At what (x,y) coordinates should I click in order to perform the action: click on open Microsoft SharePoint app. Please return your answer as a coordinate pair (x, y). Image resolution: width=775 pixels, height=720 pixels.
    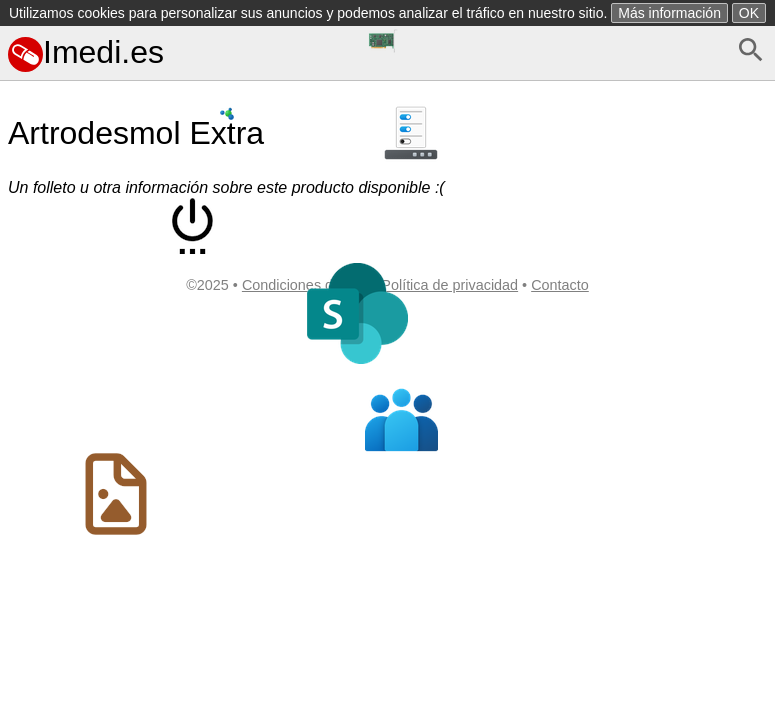
    Looking at the image, I should click on (357, 313).